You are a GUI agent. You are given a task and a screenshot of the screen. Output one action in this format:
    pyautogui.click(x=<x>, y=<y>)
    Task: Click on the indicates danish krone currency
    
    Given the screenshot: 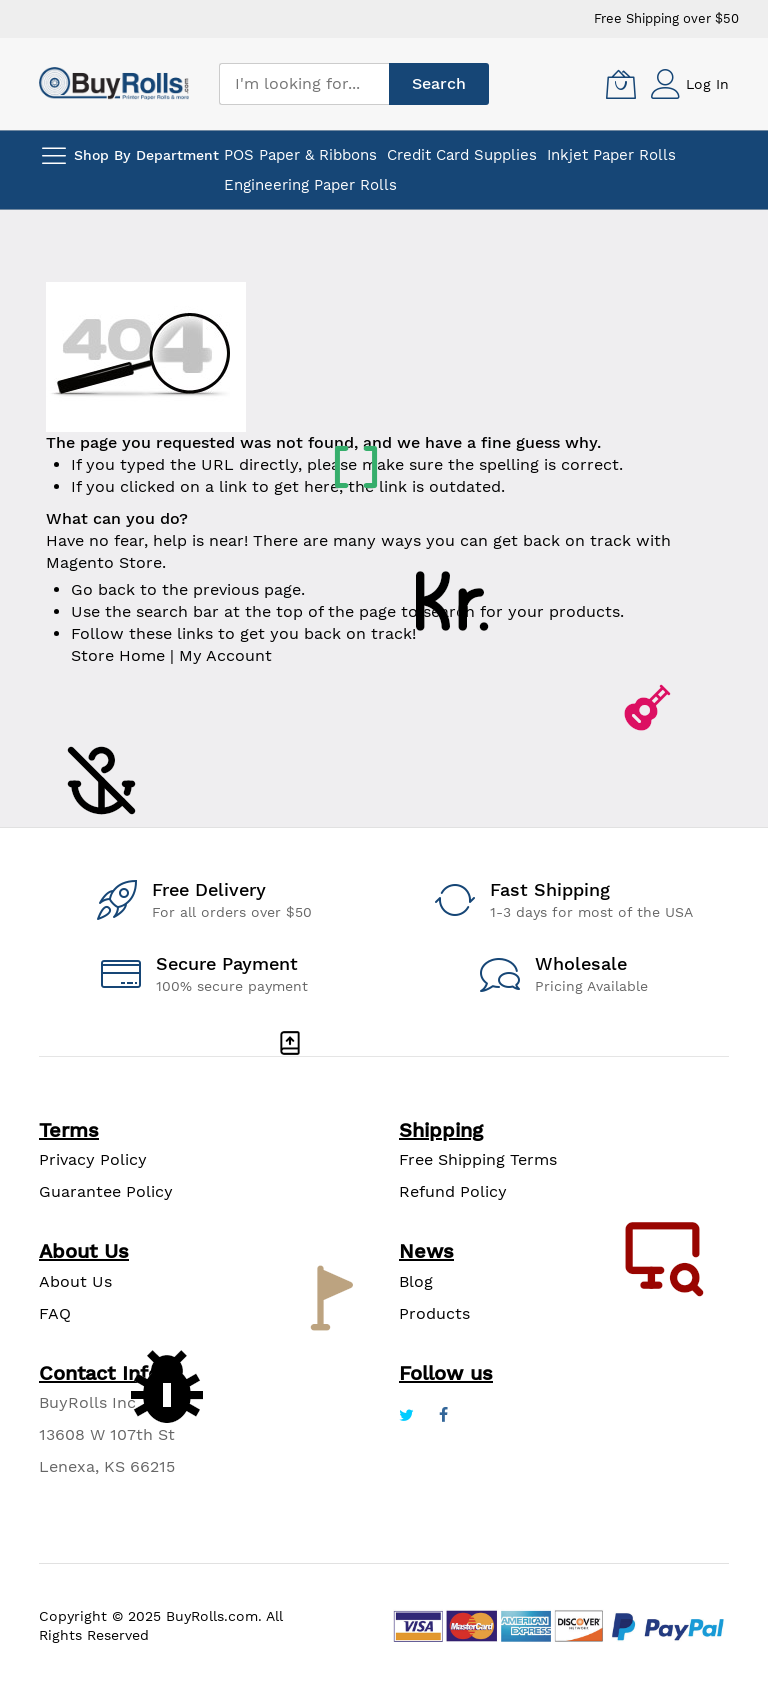 What is the action you would take?
    pyautogui.click(x=450, y=601)
    